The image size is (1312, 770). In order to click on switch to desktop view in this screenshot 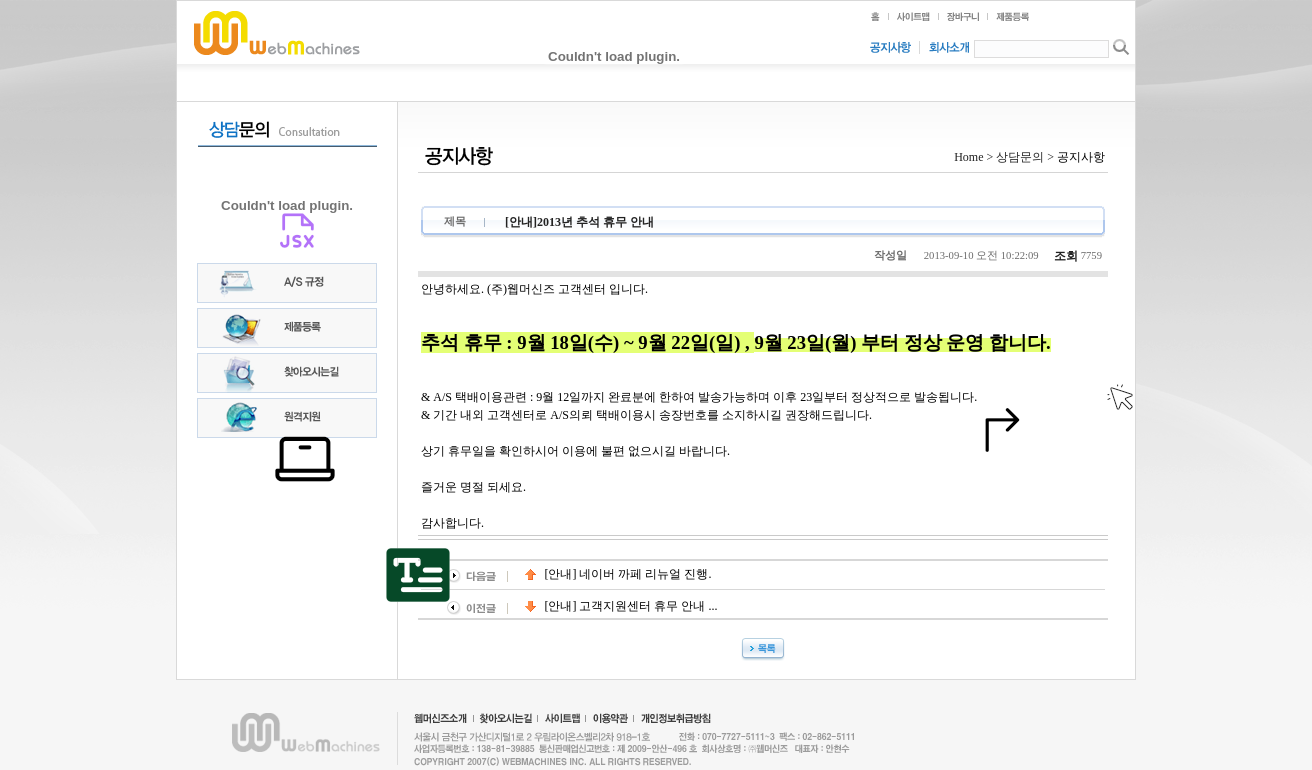, I will do `click(305, 458)`.